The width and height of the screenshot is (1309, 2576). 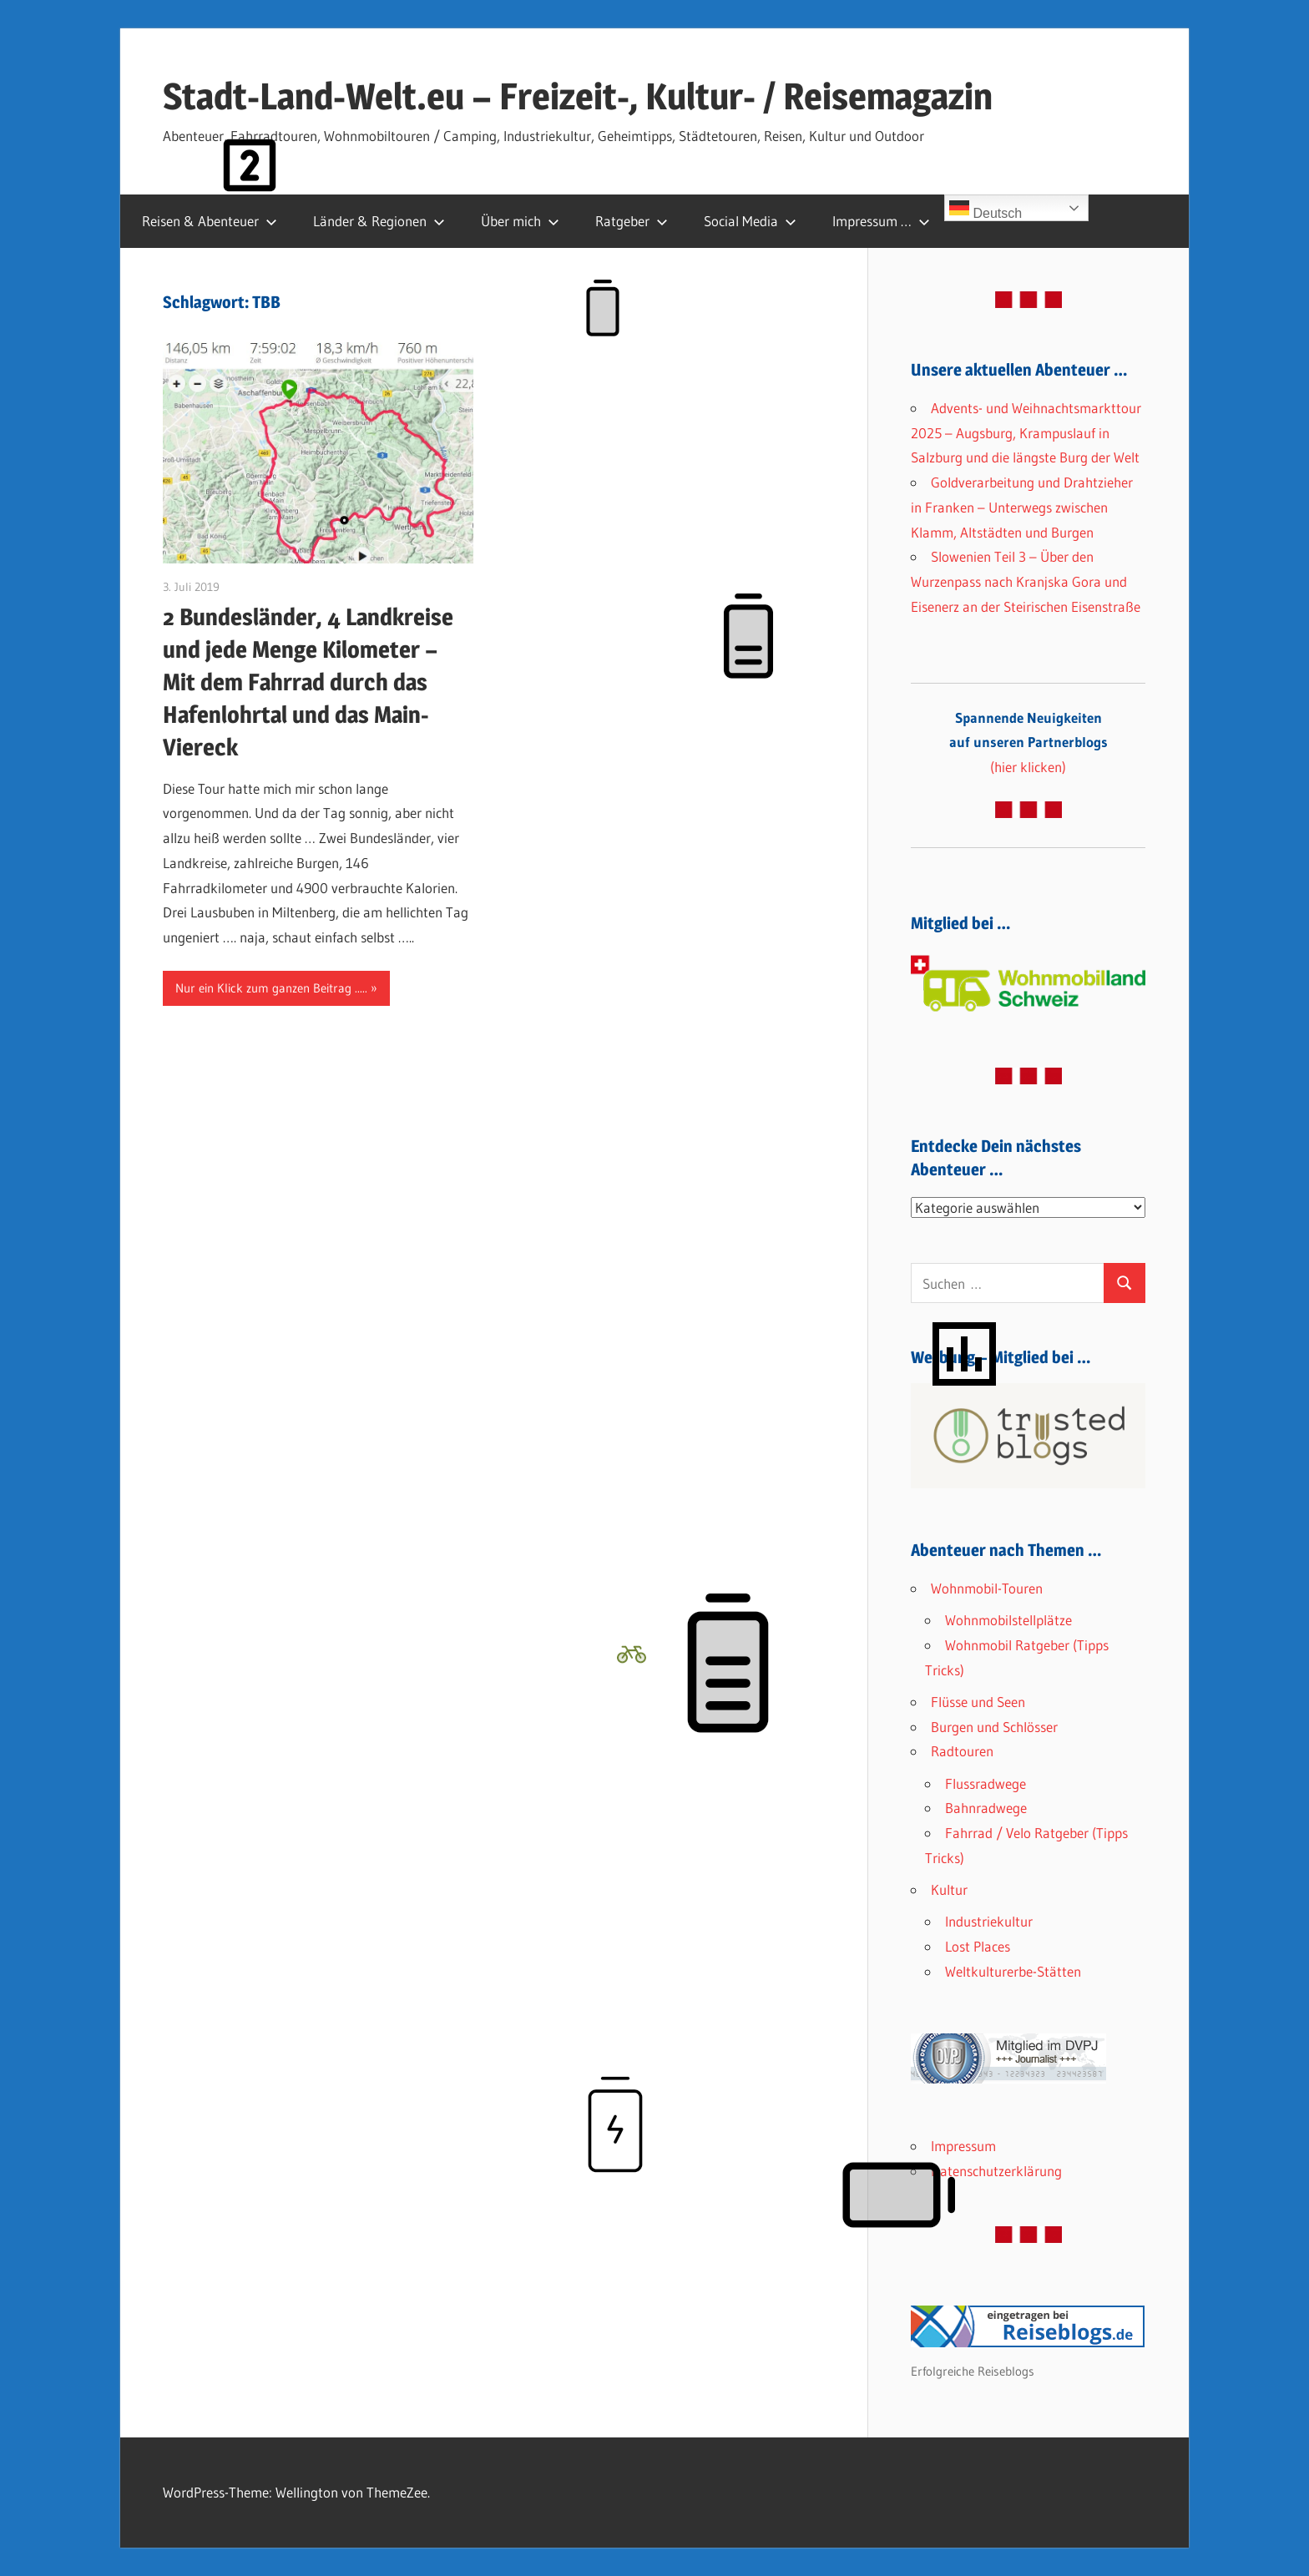 I want to click on indicates medium battery level, so click(x=748, y=637).